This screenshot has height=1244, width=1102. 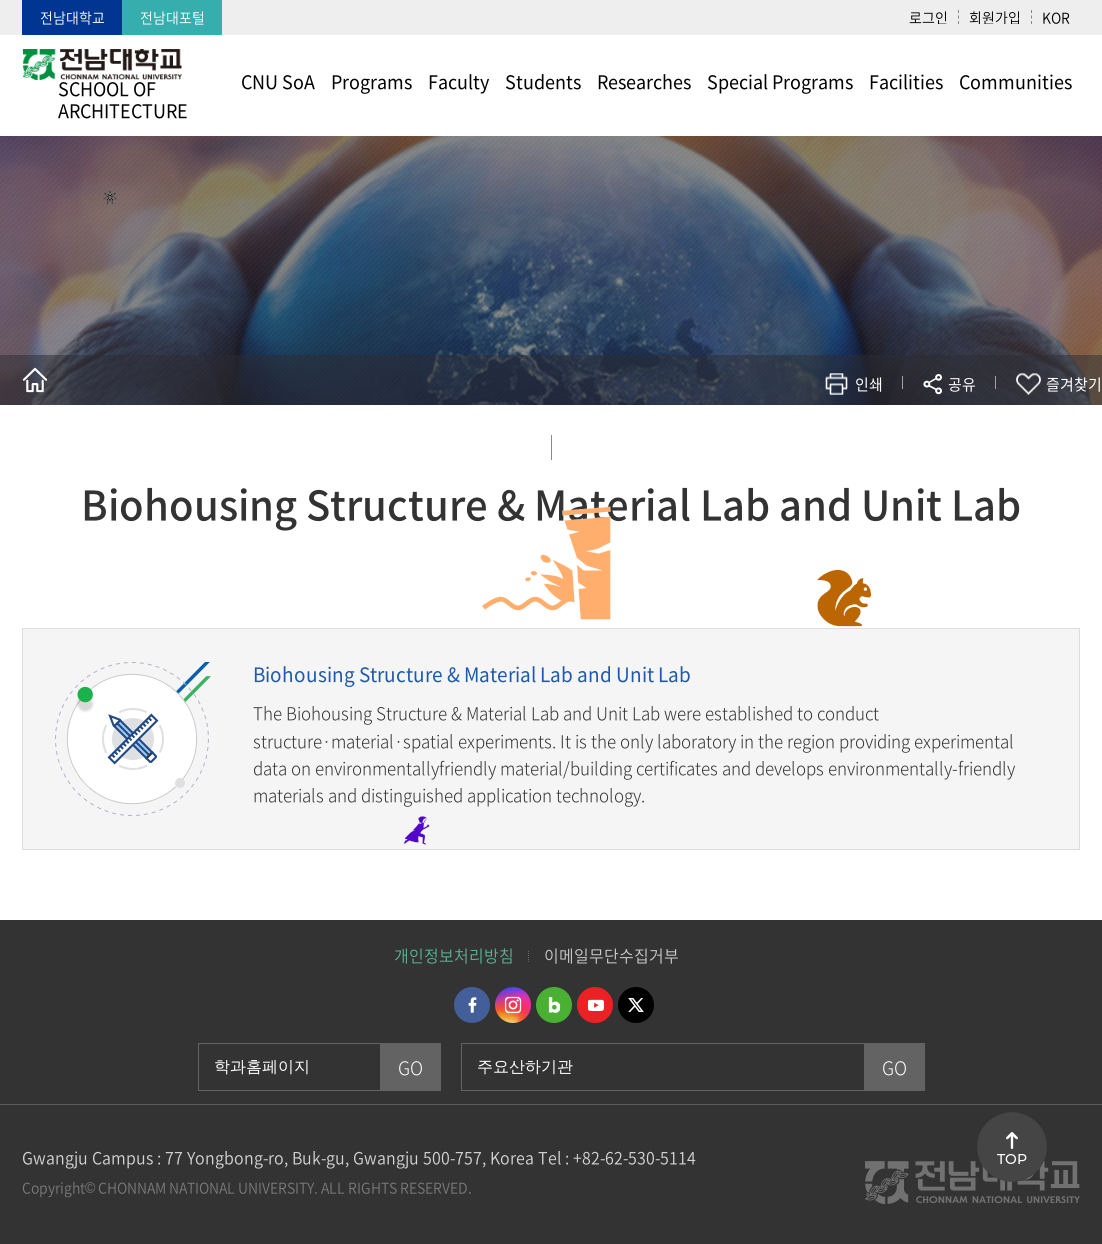 What do you see at coordinates (546, 555) in the screenshot?
I see `indicates coastal or cliff terrain in a game map` at bounding box center [546, 555].